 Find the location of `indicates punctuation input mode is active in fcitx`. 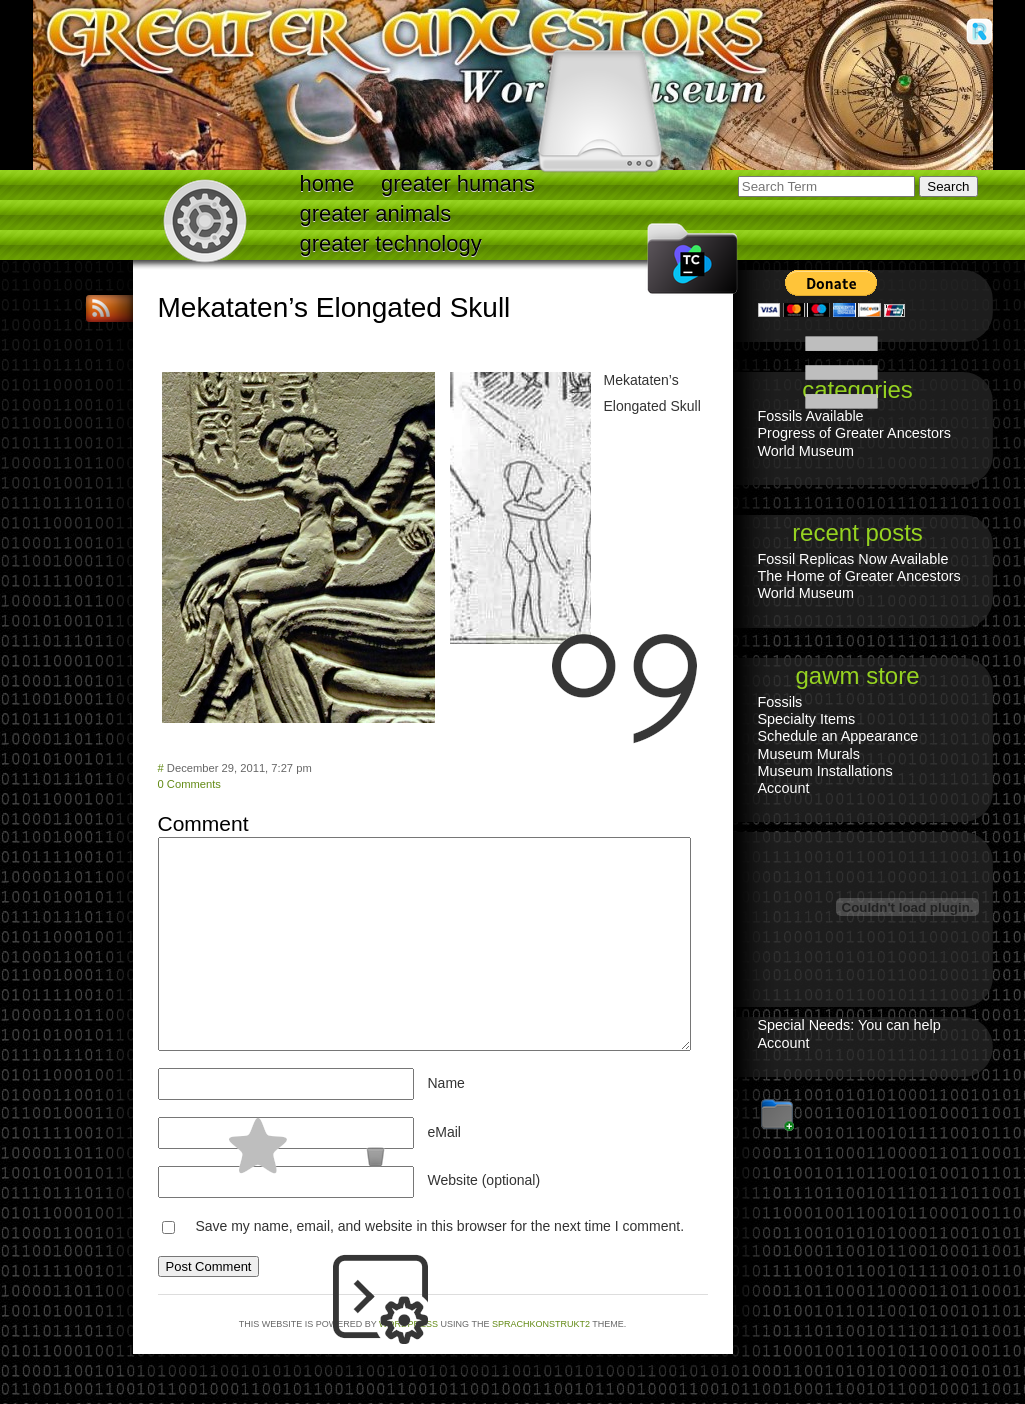

indicates punctuation input mode is active in fcitx is located at coordinates (624, 688).